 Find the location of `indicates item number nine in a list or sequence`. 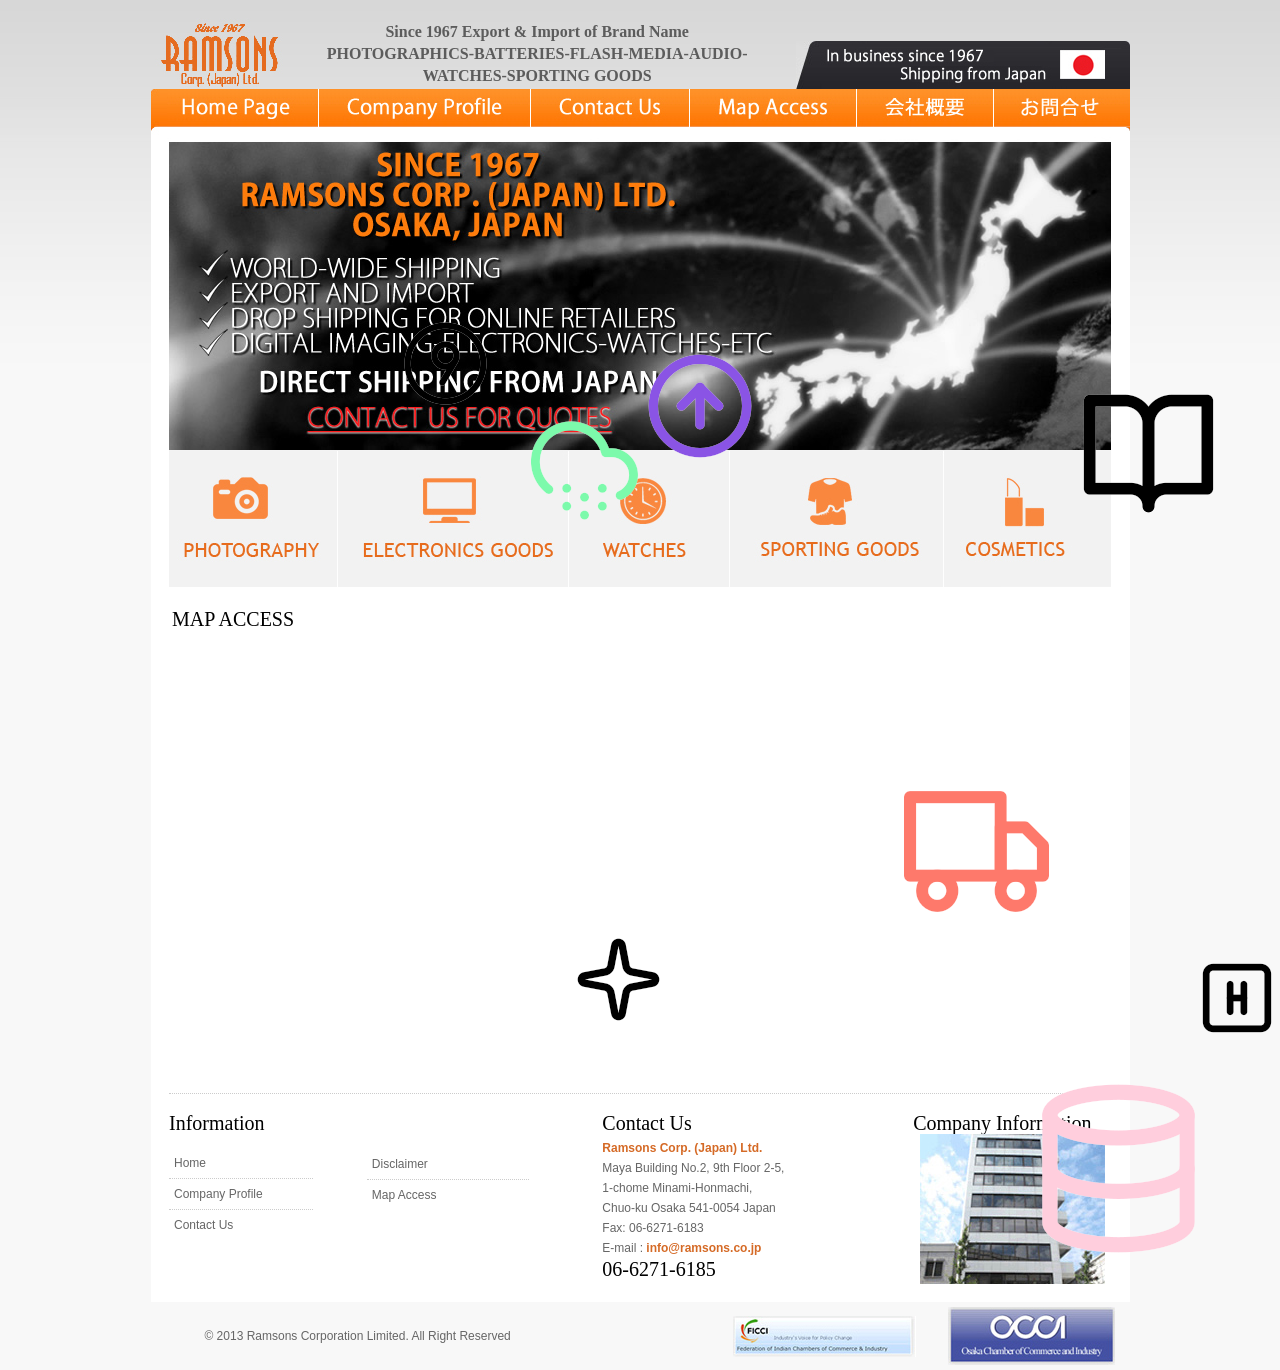

indicates item number nine in a list or sequence is located at coordinates (445, 363).